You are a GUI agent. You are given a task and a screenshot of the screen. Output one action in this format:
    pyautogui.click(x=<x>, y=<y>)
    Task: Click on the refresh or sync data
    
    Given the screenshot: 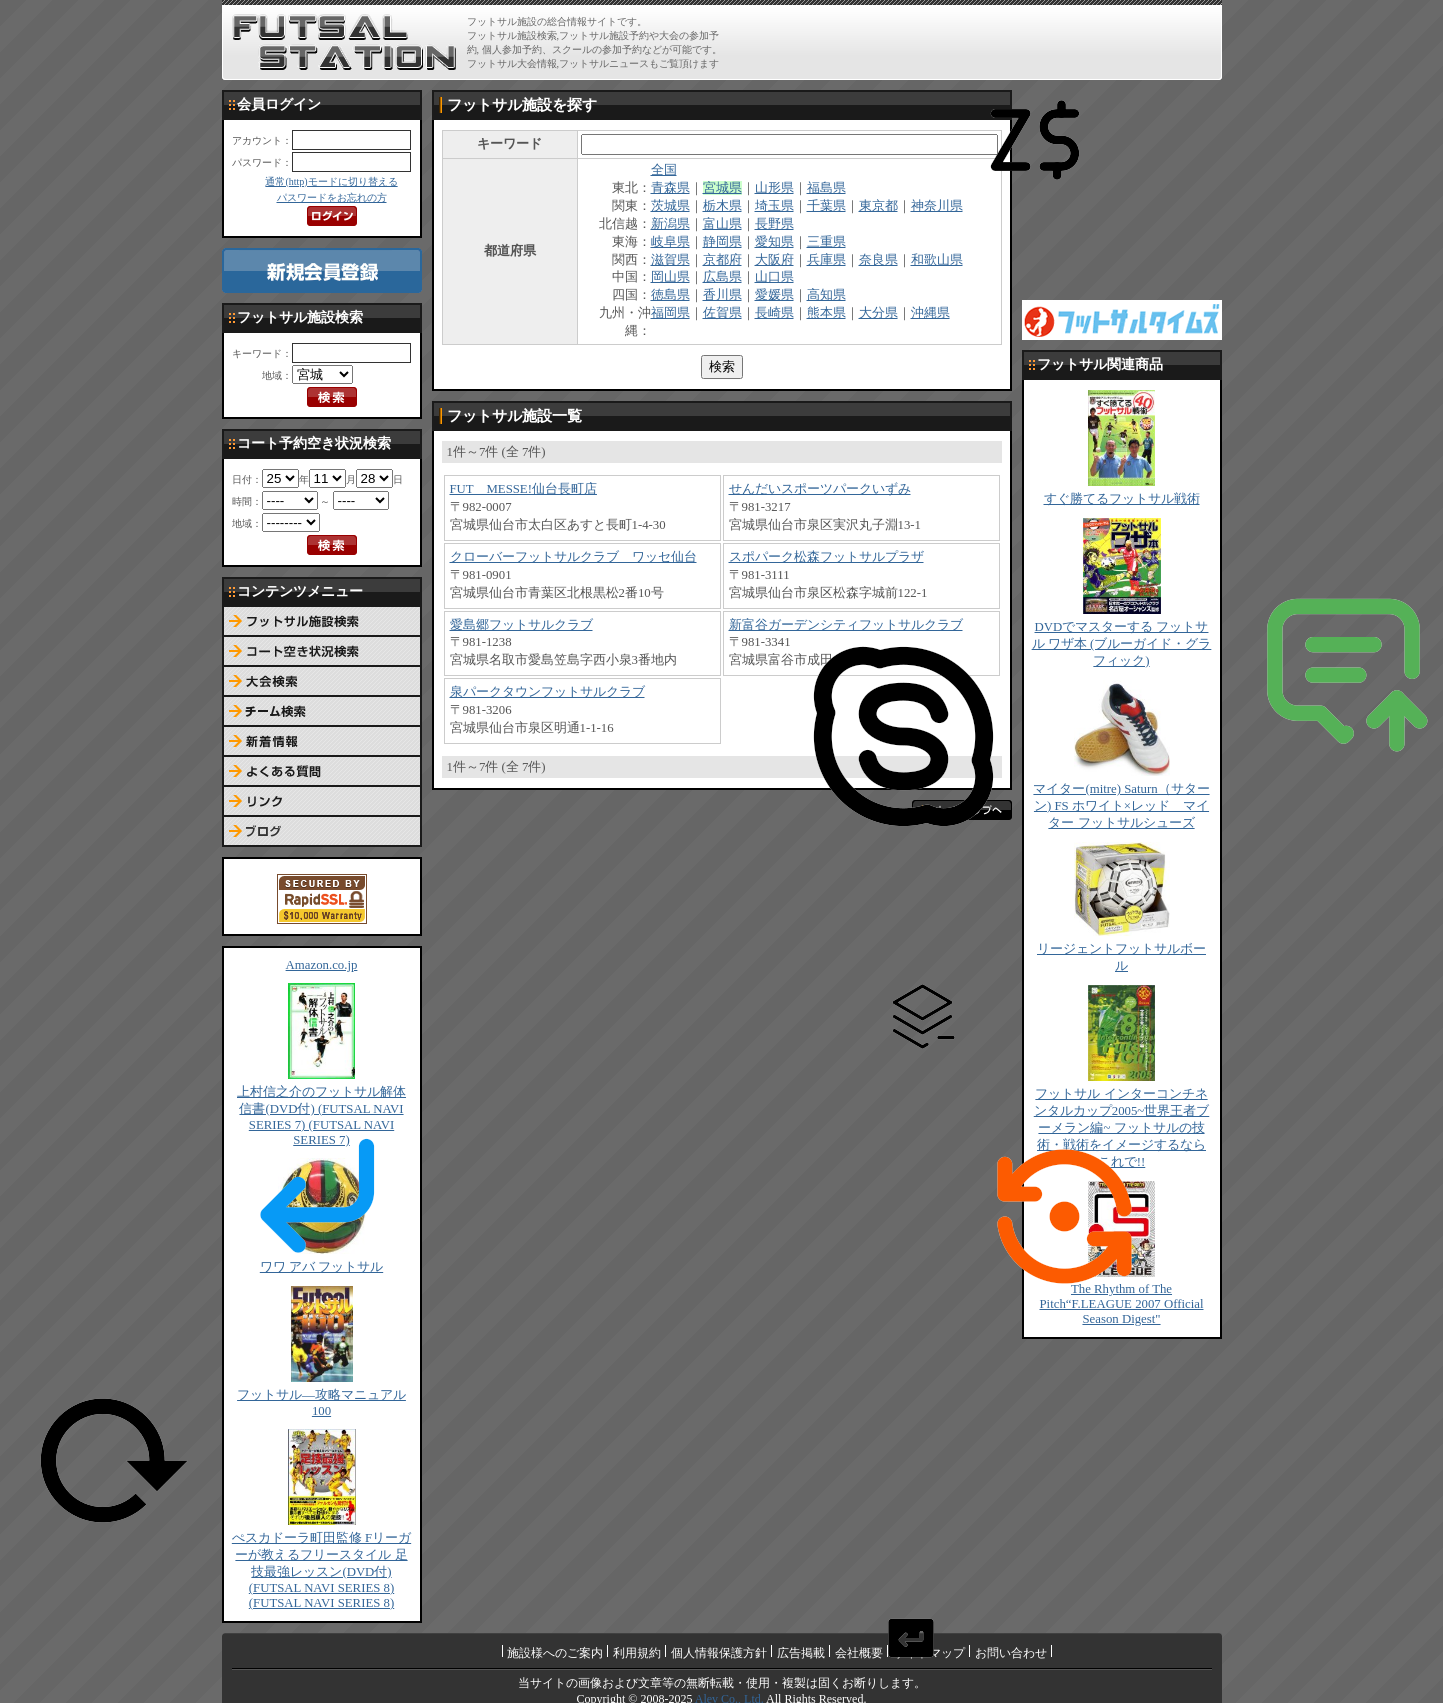 What is the action you would take?
    pyautogui.click(x=1064, y=1216)
    